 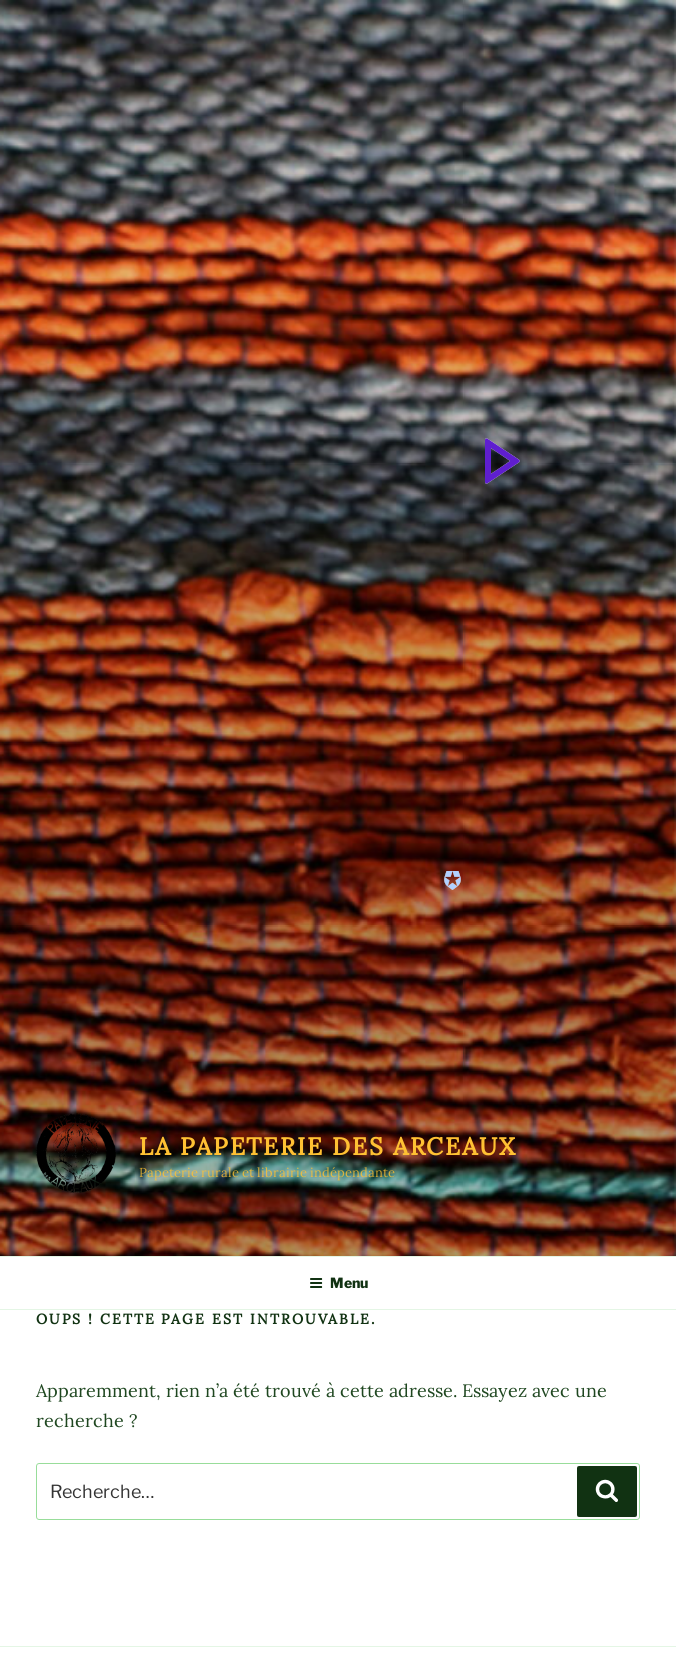 I want to click on Auth0 identity and authentication service logo, so click(x=452, y=880).